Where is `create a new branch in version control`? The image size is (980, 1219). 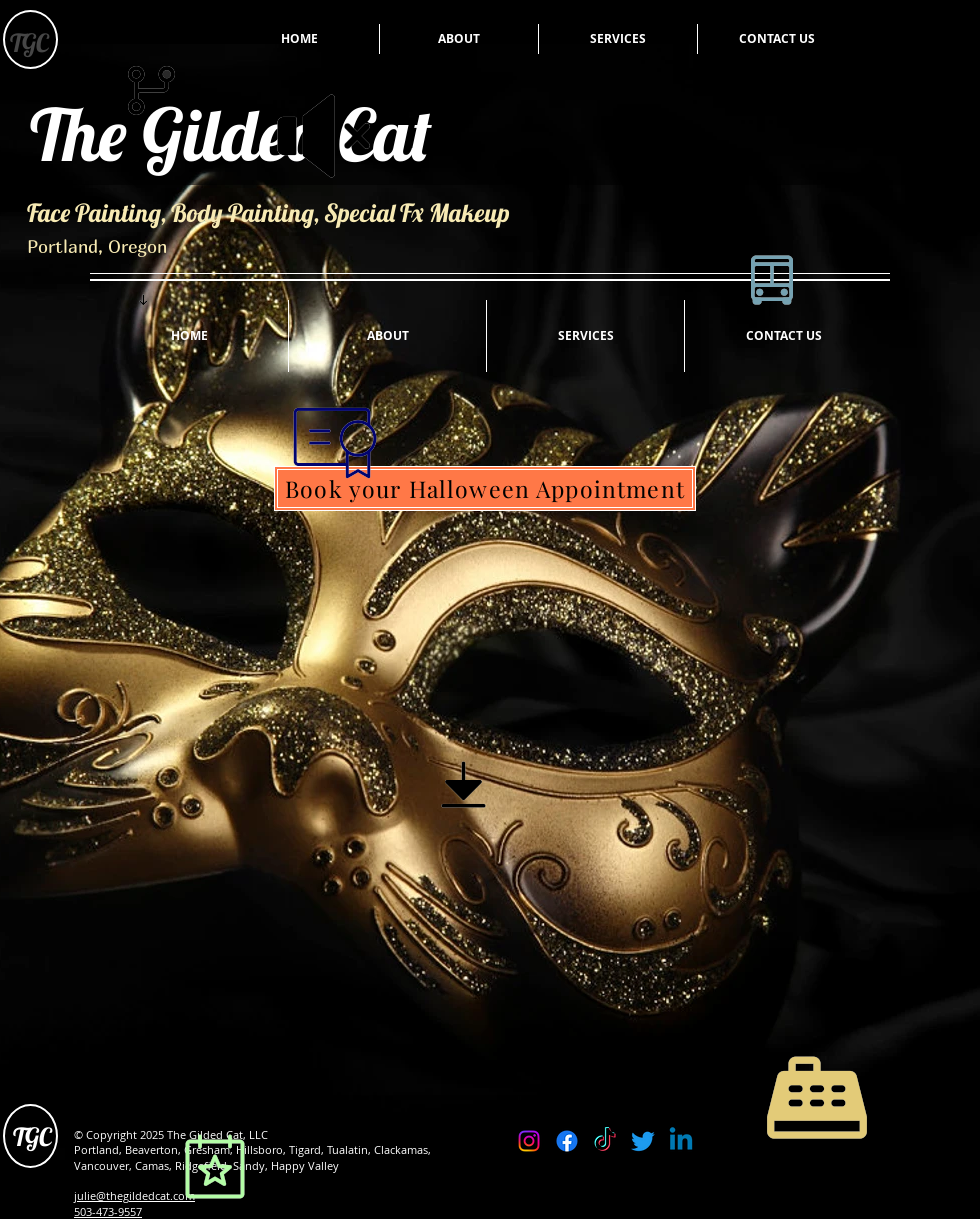
create a new branch in version control is located at coordinates (148, 90).